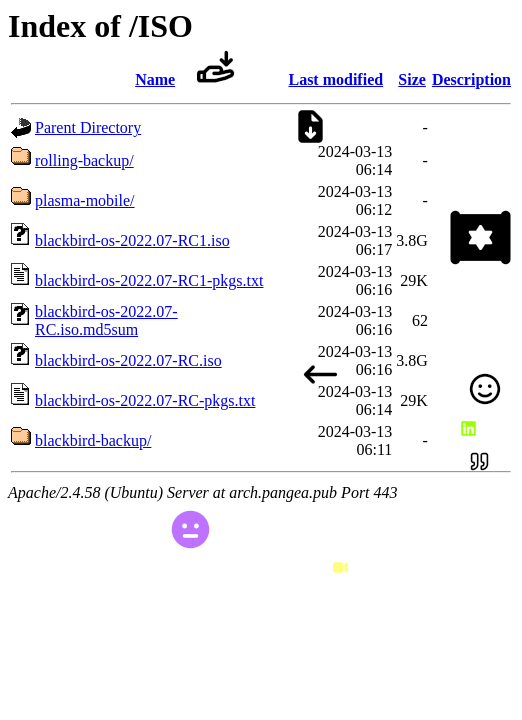 The width and height of the screenshot is (522, 720). What do you see at coordinates (320, 374) in the screenshot?
I see `go back to the previous page` at bounding box center [320, 374].